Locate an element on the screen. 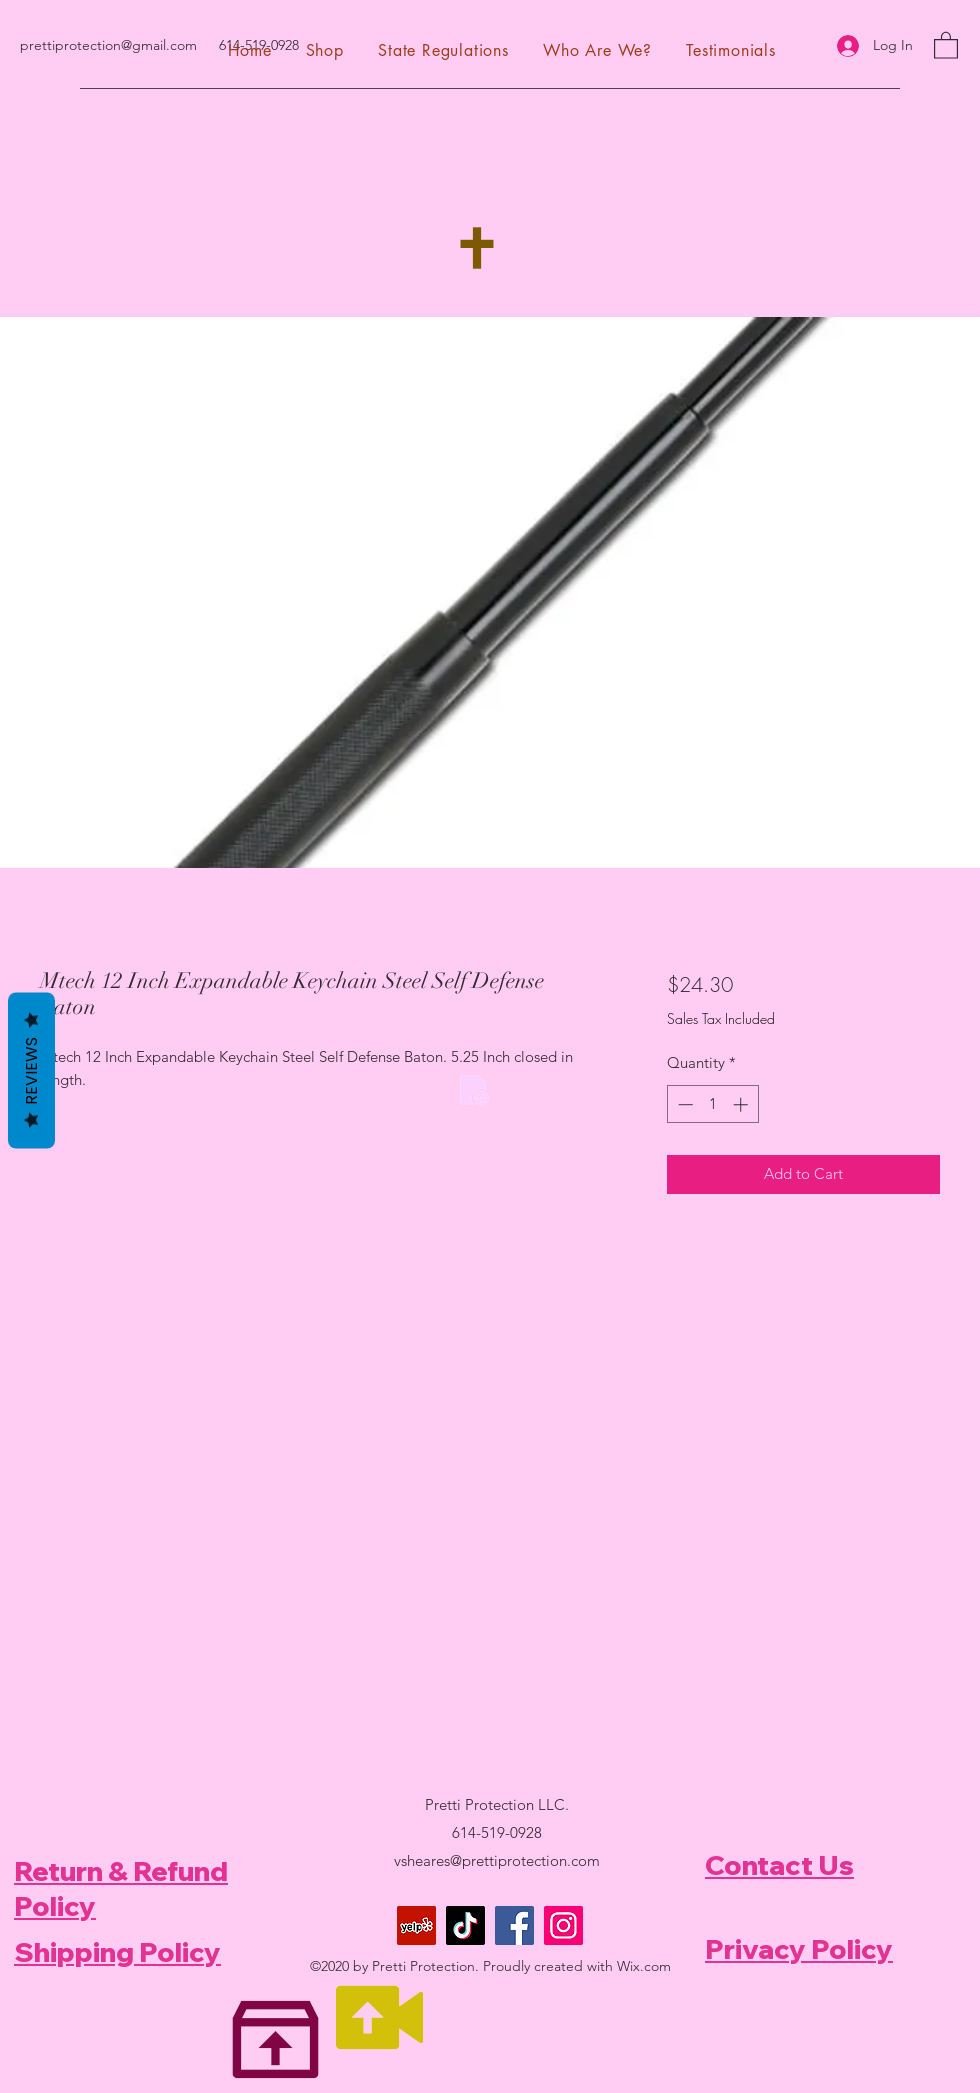 Image resolution: width=980 pixels, height=2093 pixels. unarchive a message or item from inbox is located at coordinates (275, 2039).